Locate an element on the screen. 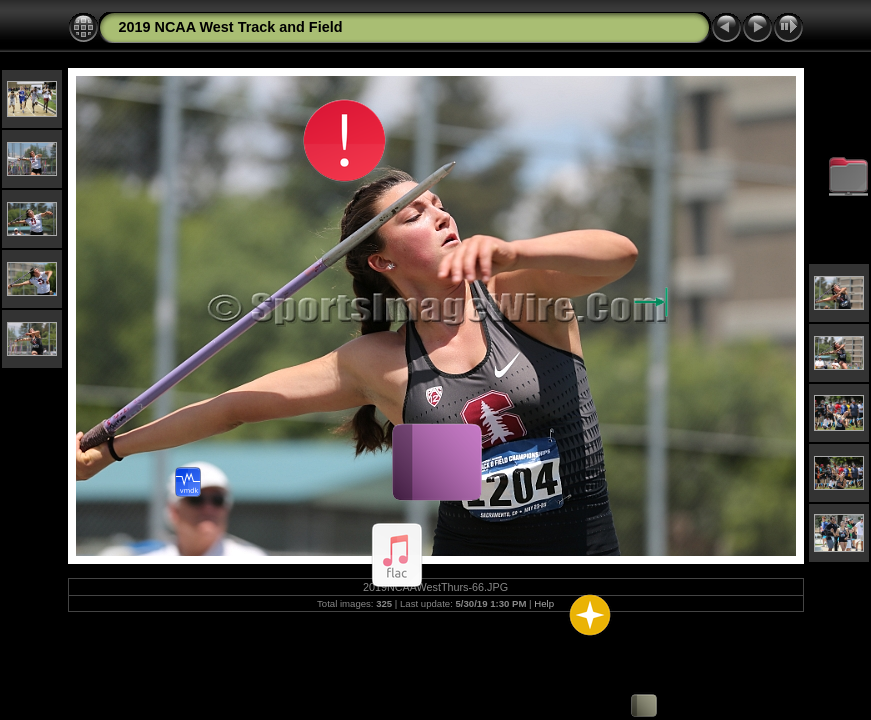 Image resolution: width=871 pixels, height=720 pixels. access the desktop folder is located at coordinates (437, 459).